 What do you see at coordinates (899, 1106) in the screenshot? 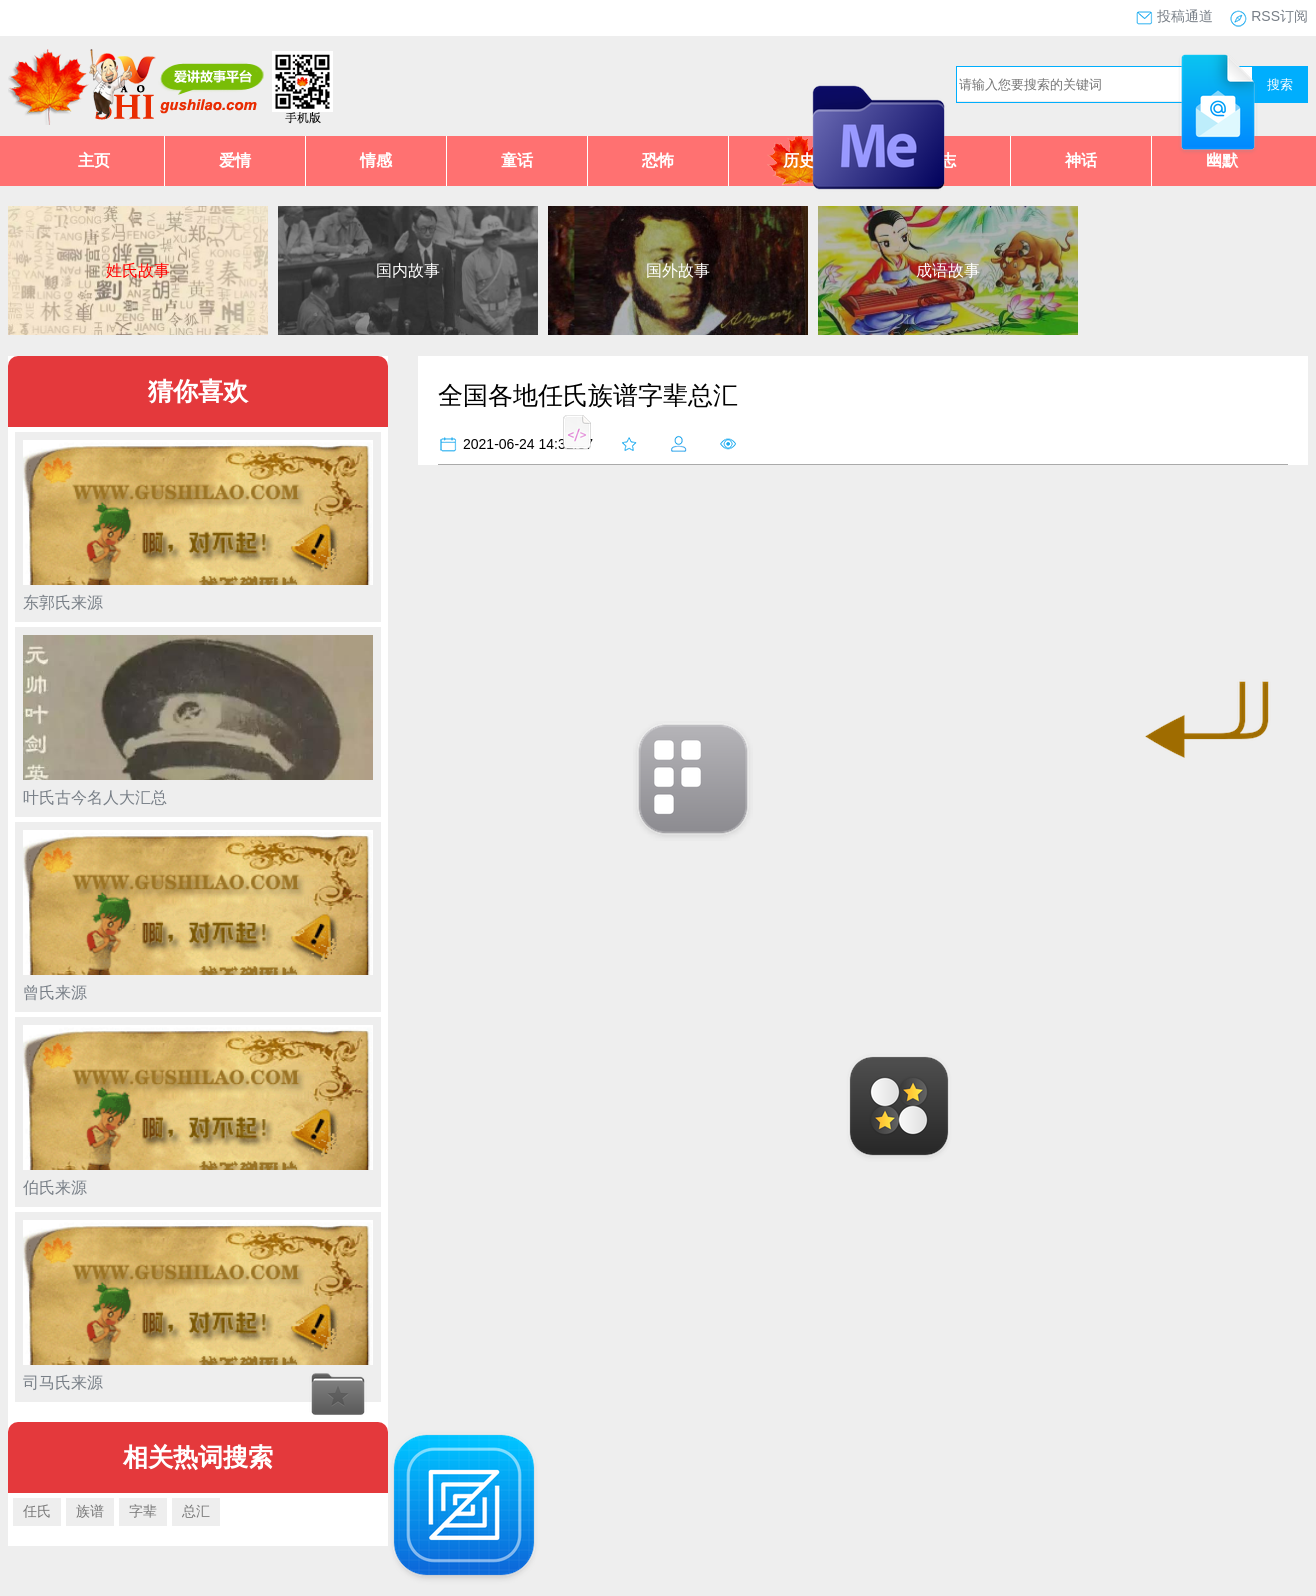
I see `launch iagno reversi board game` at bounding box center [899, 1106].